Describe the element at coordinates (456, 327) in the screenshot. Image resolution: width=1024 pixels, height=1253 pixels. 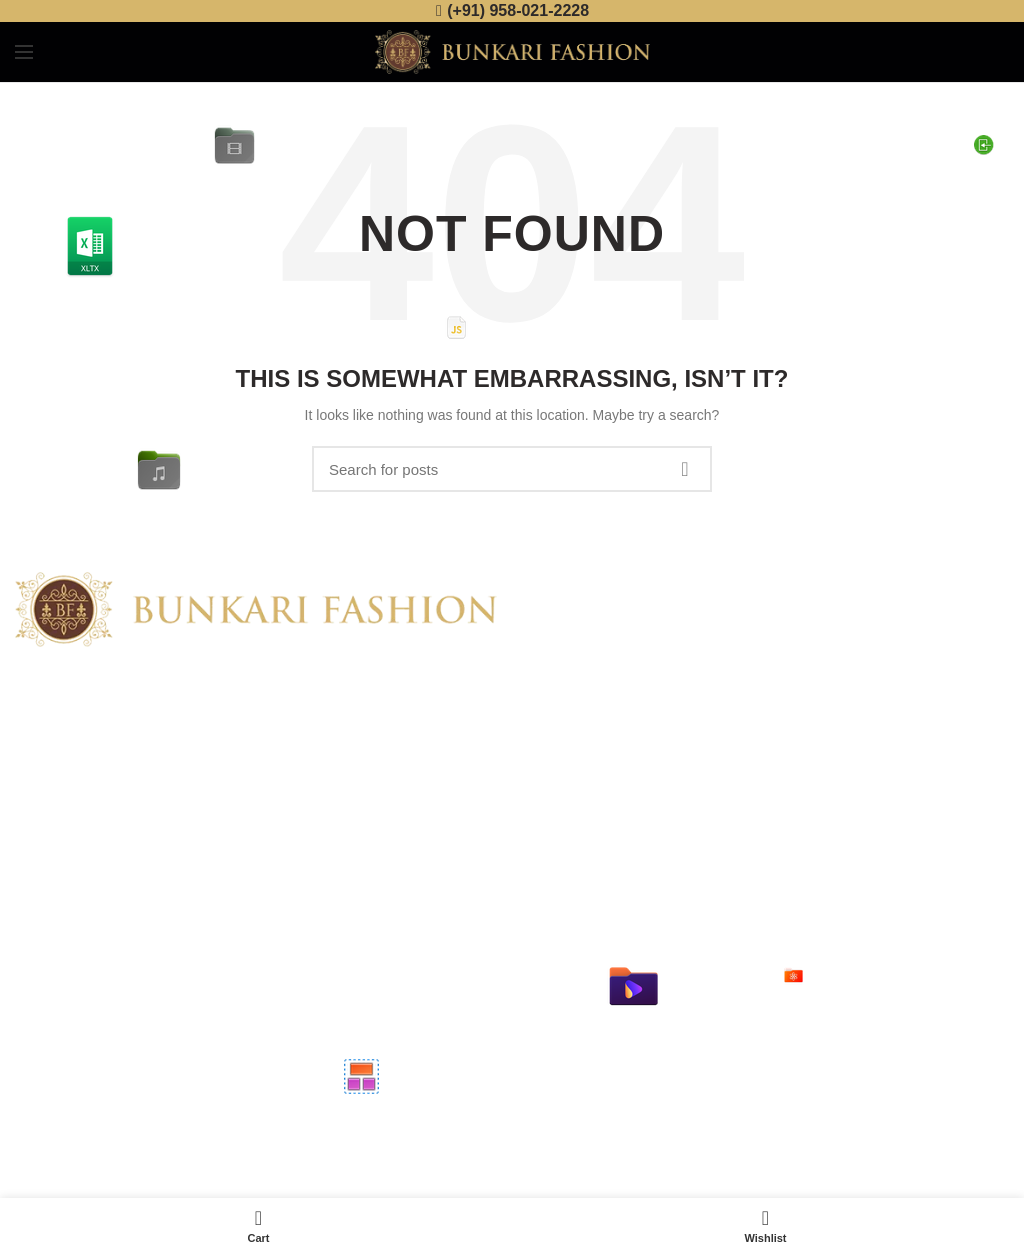
I see `a javascript file in your file system` at that location.